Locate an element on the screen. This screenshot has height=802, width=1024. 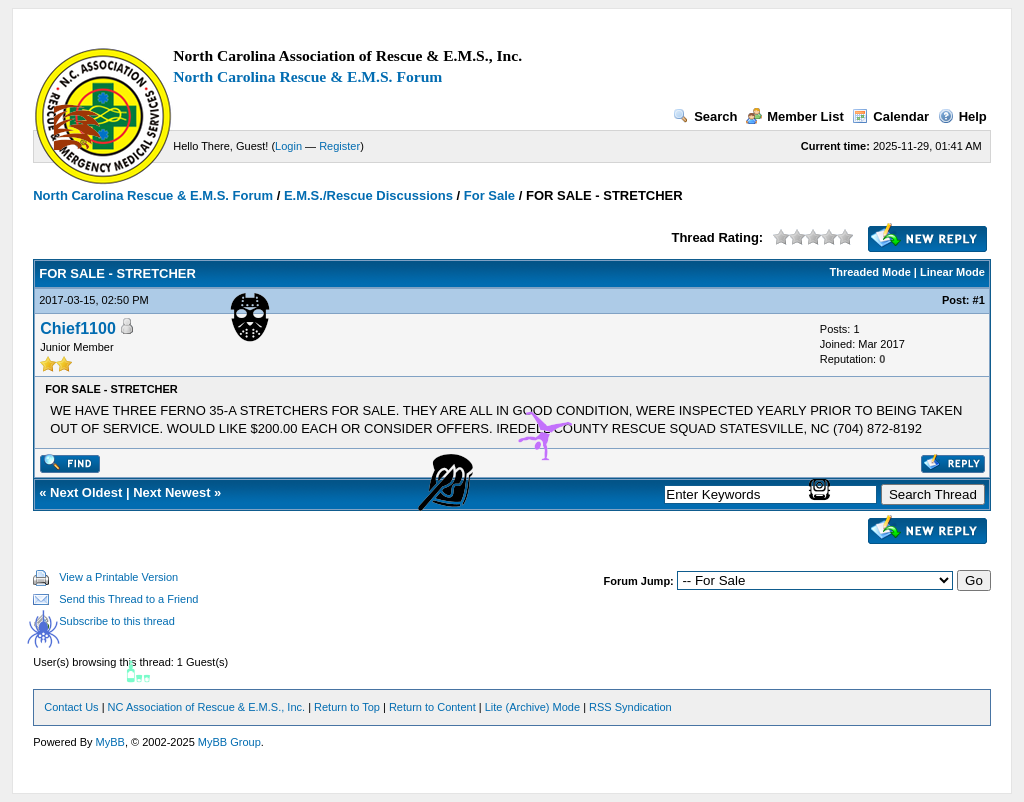
breakfast or food-related game item is located at coordinates (445, 482).